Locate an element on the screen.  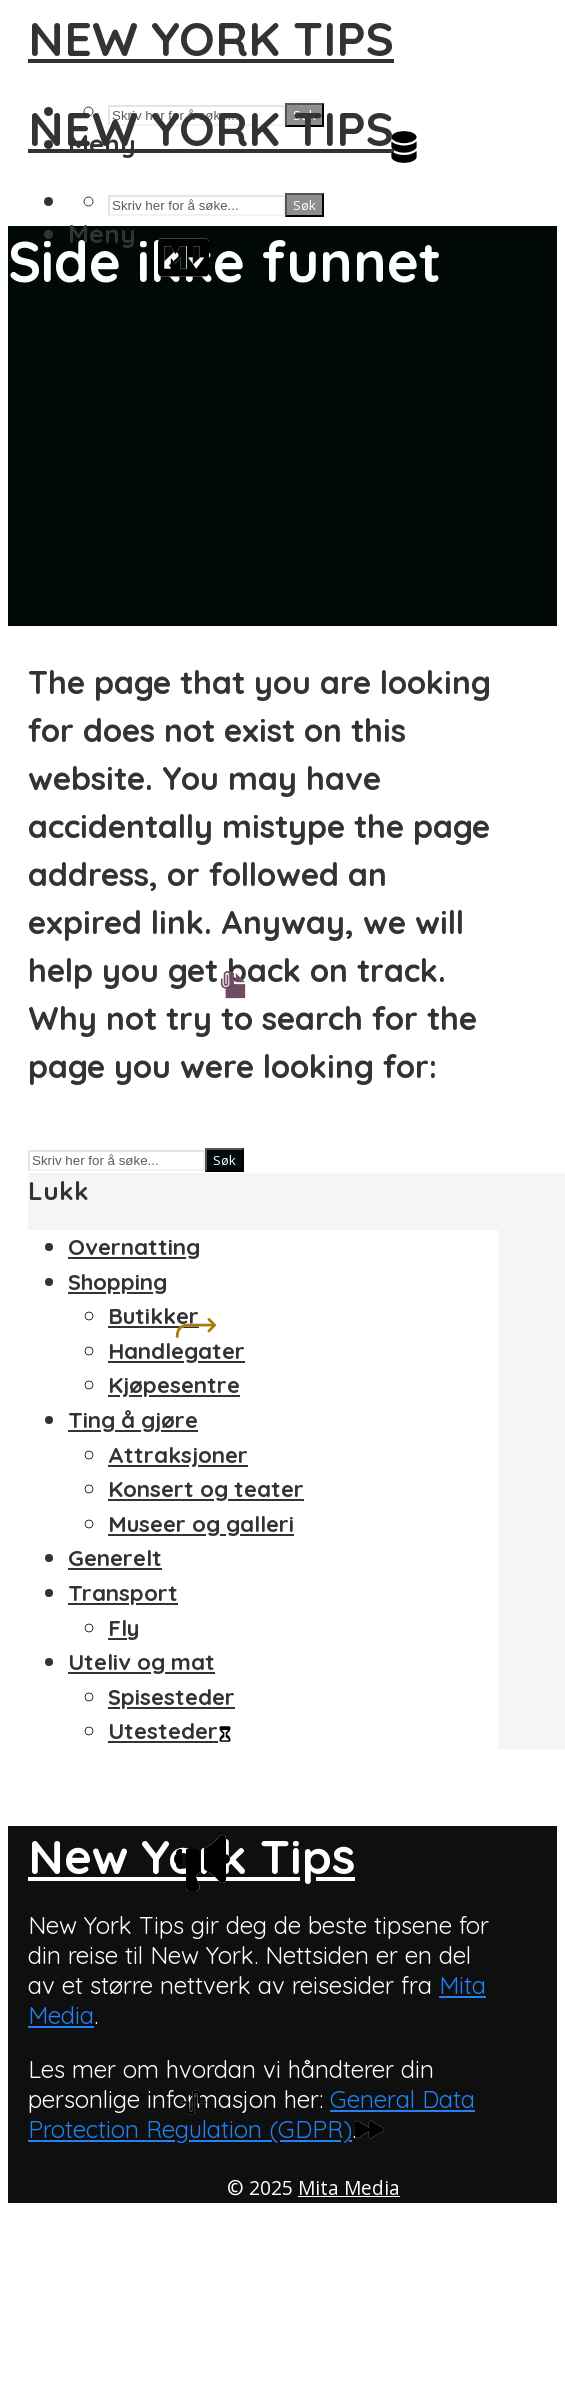
forward or share content is located at coordinates (196, 1328).